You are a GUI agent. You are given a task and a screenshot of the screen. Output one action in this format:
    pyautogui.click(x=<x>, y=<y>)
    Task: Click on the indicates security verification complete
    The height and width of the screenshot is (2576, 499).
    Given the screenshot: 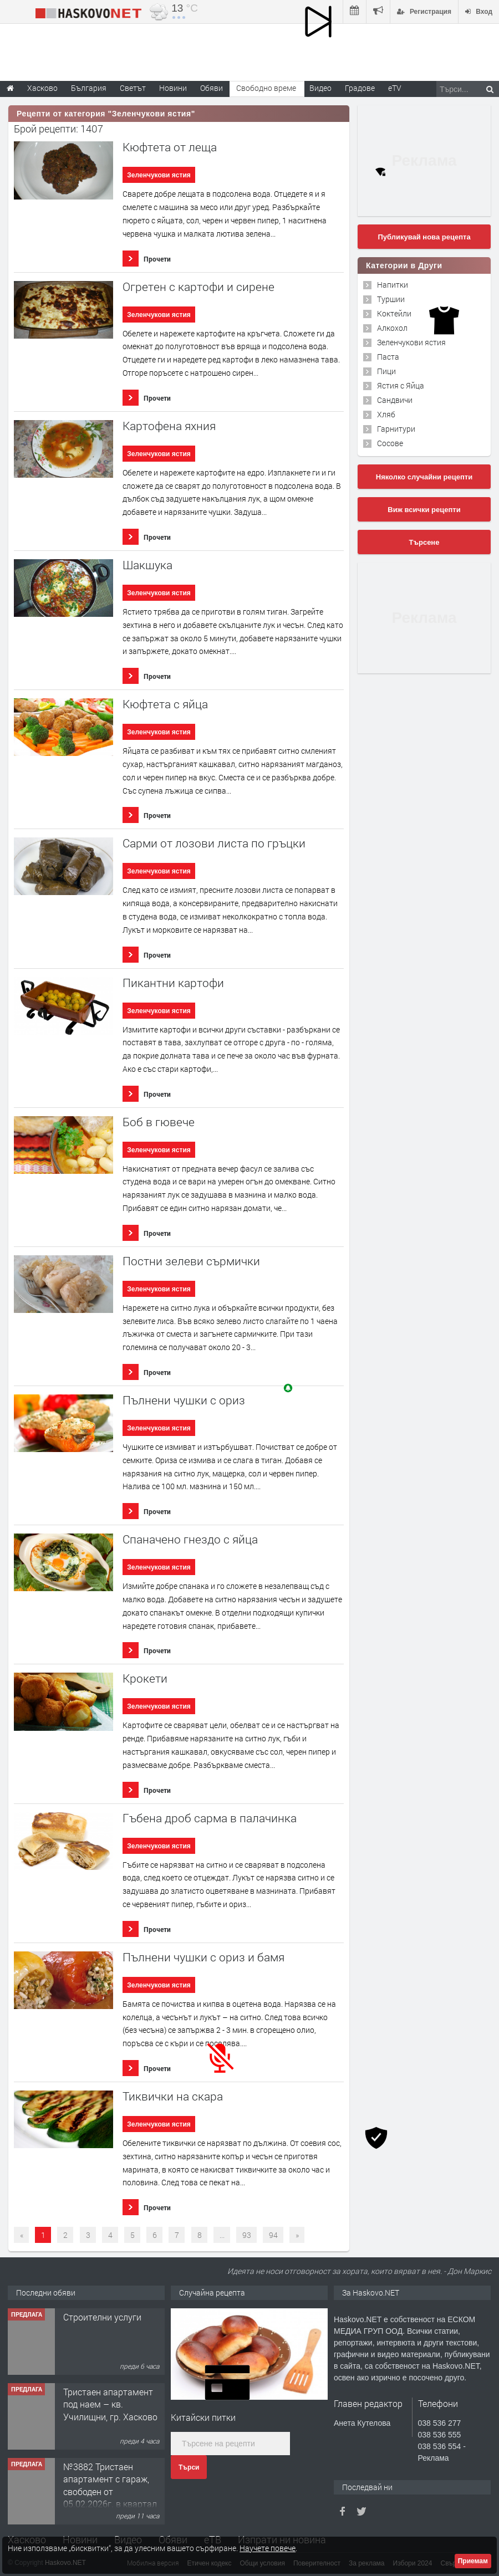 What is the action you would take?
    pyautogui.click(x=376, y=2138)
    